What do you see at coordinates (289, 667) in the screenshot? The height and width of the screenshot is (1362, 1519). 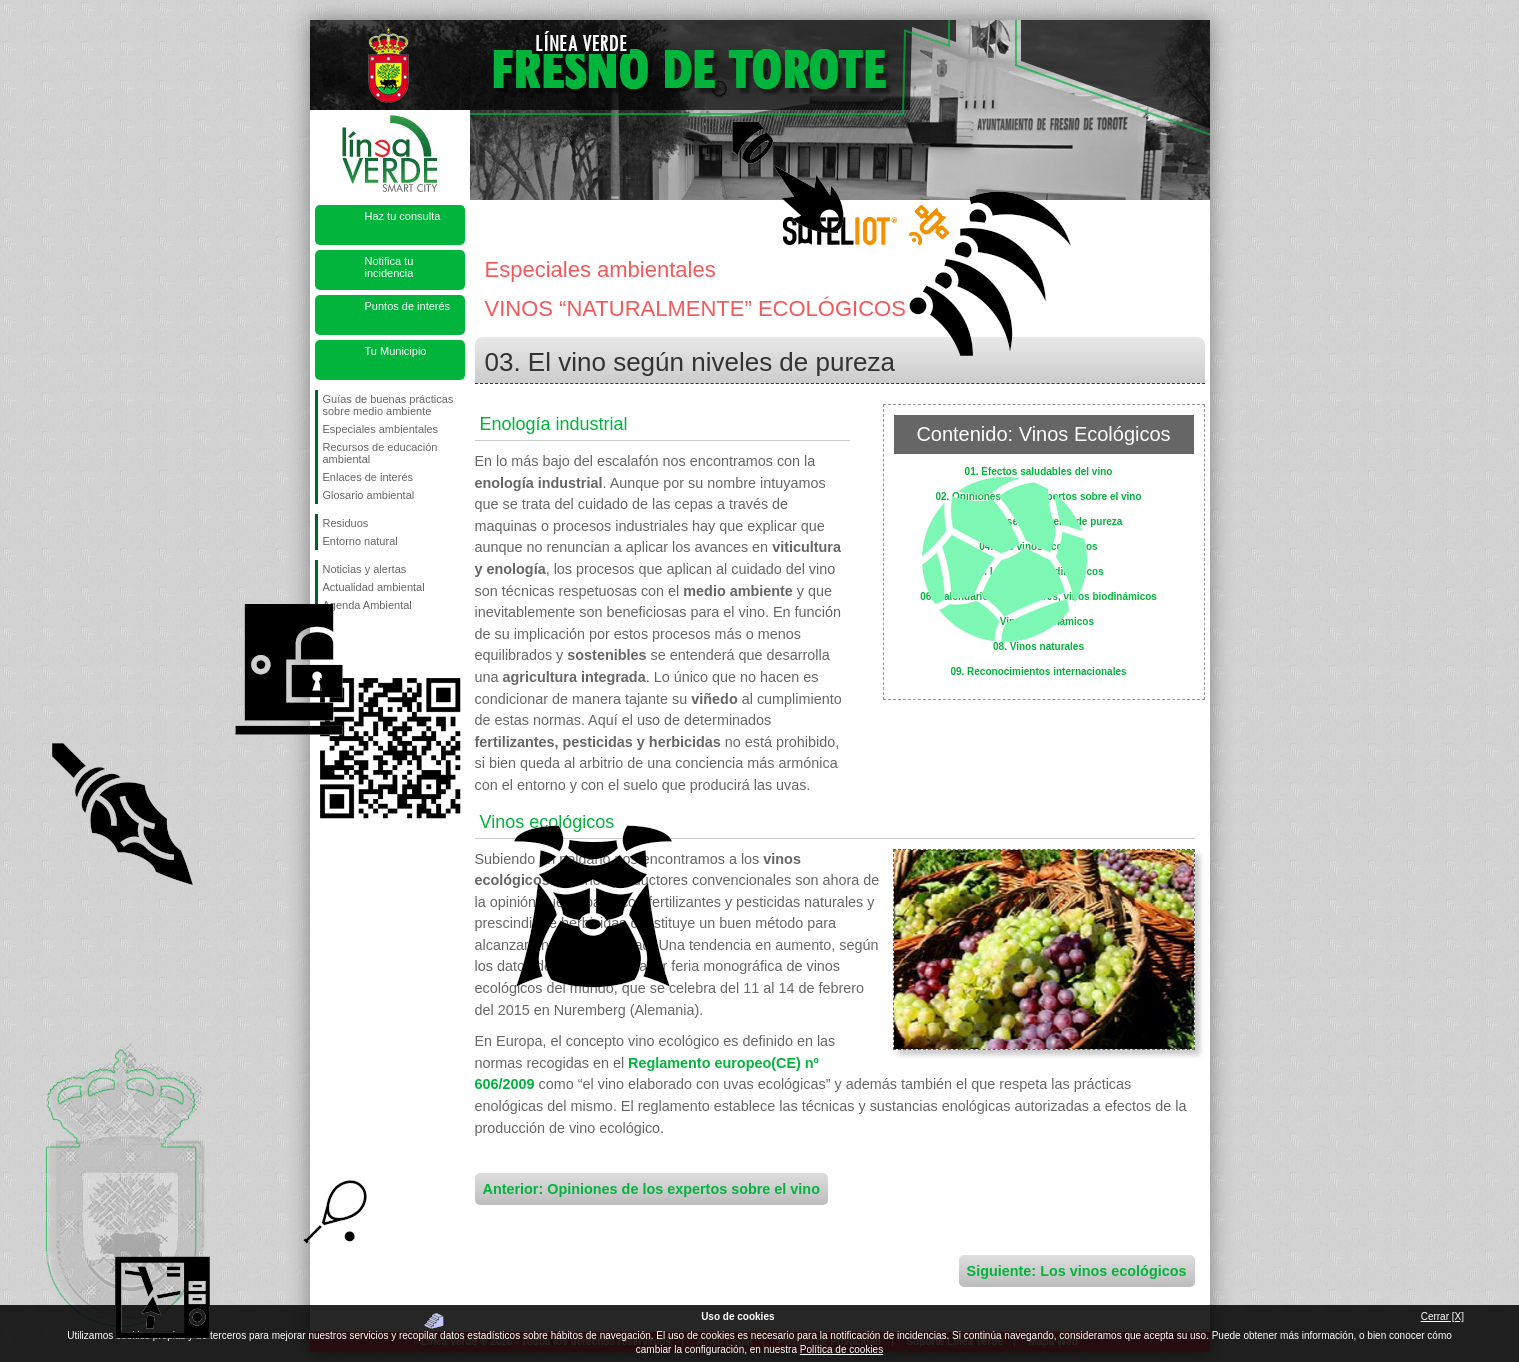 I see `access a locked room or restricted area` at bounding box center [289, 667].